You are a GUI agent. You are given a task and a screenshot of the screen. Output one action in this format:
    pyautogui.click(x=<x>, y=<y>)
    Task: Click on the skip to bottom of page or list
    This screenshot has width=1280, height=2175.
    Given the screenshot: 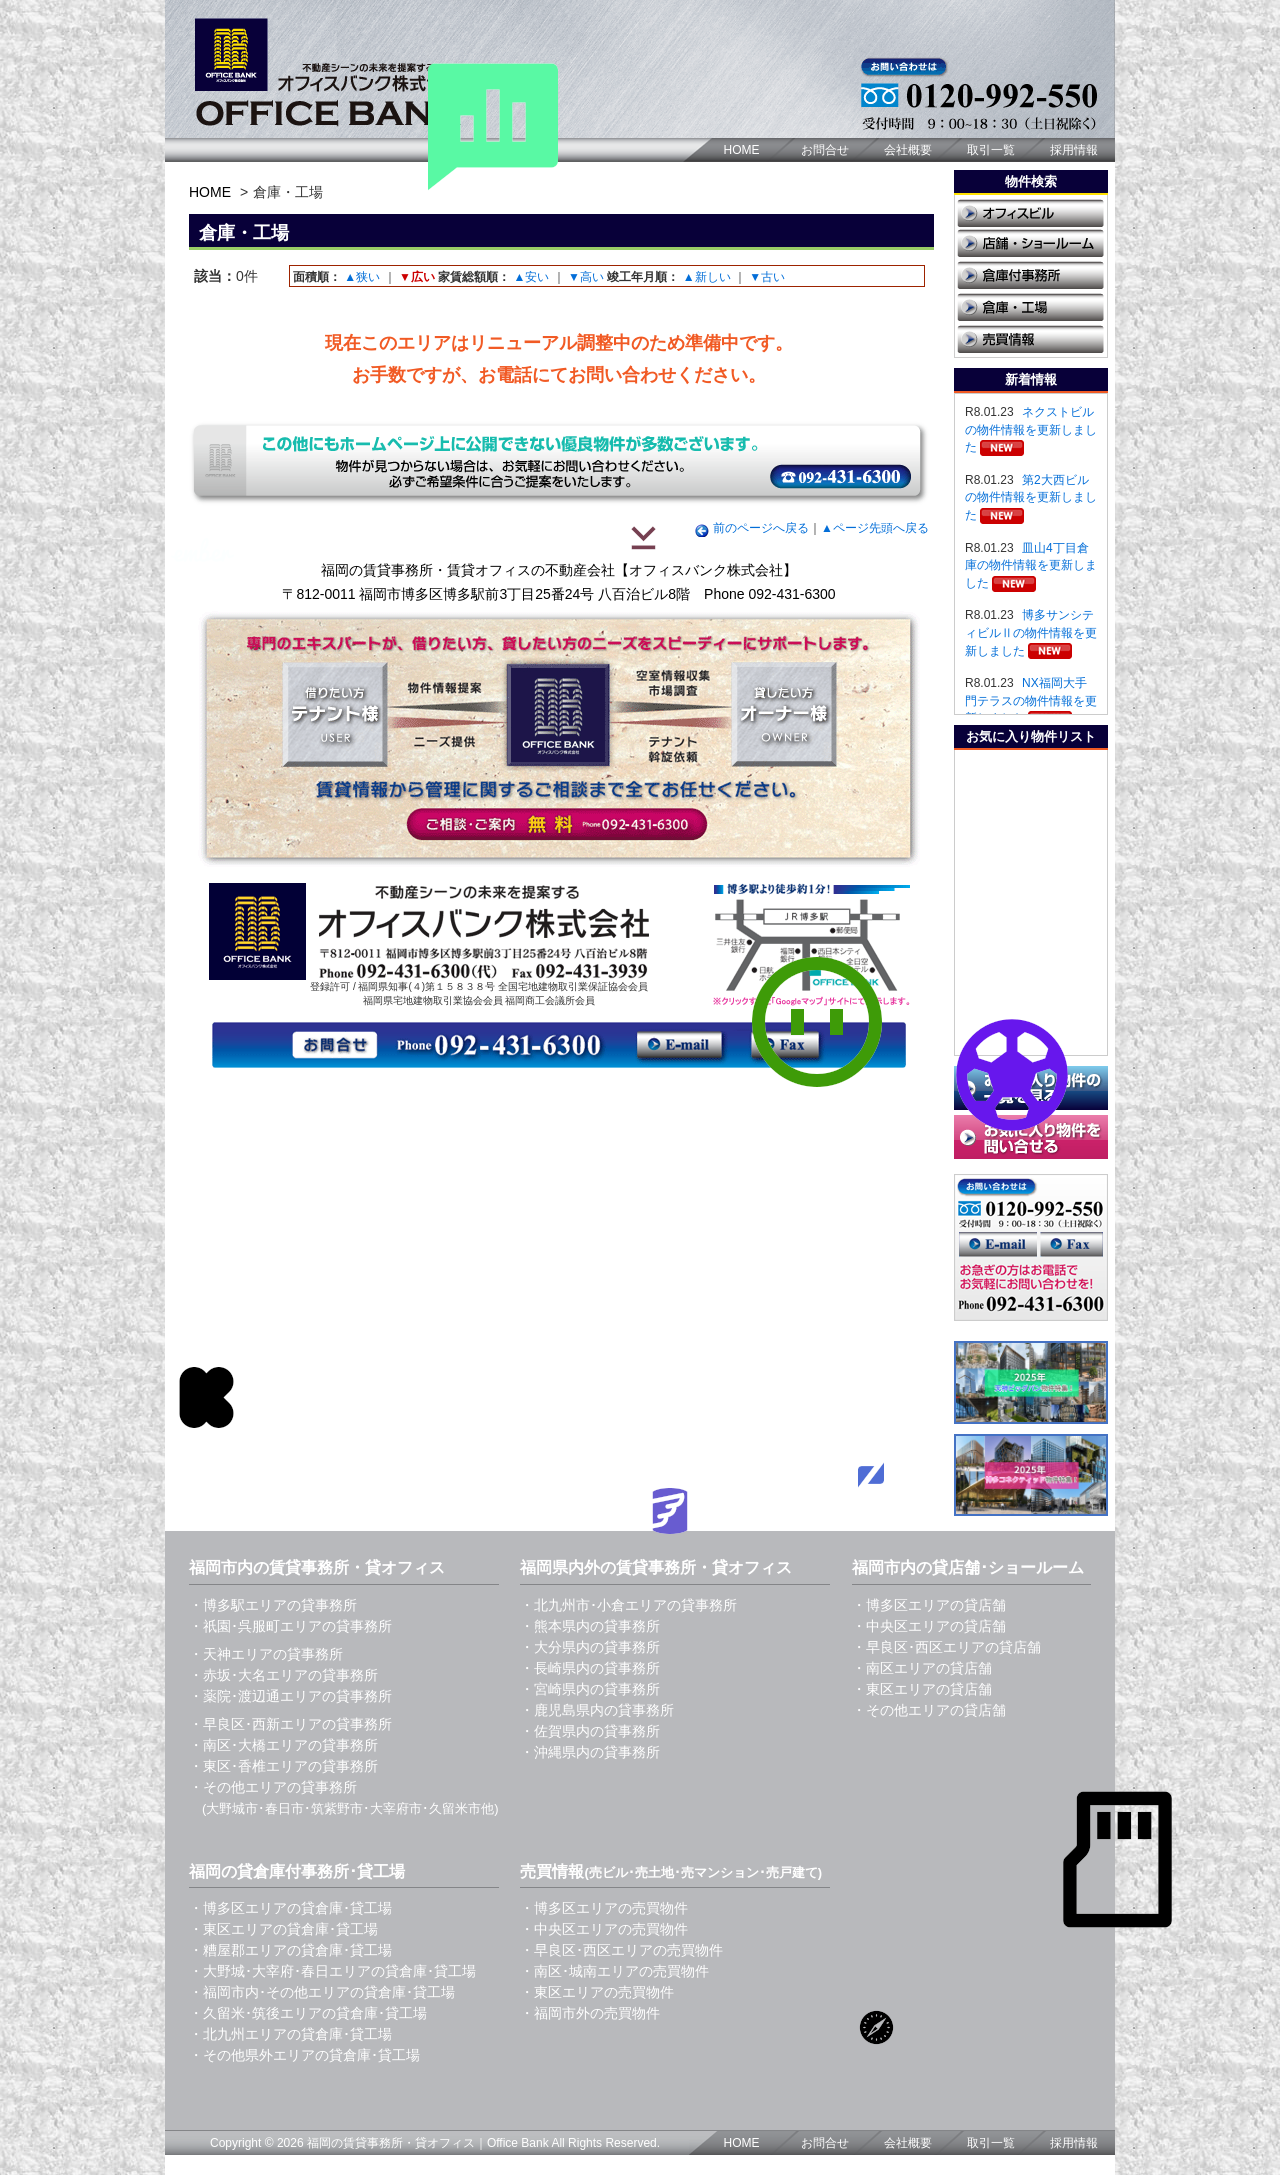 What is the action you would take?
    pyautogui.click(x=643, y=539)
    